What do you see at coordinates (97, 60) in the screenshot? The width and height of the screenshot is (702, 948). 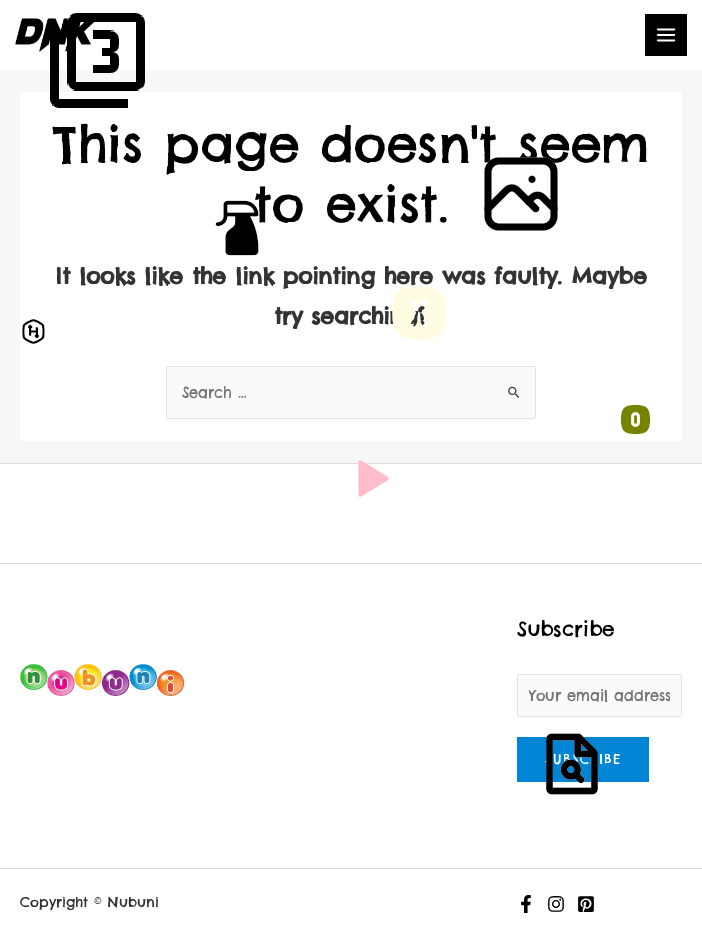 I see `filter or view the third item in a sequence` at bounding box center [97, 60].